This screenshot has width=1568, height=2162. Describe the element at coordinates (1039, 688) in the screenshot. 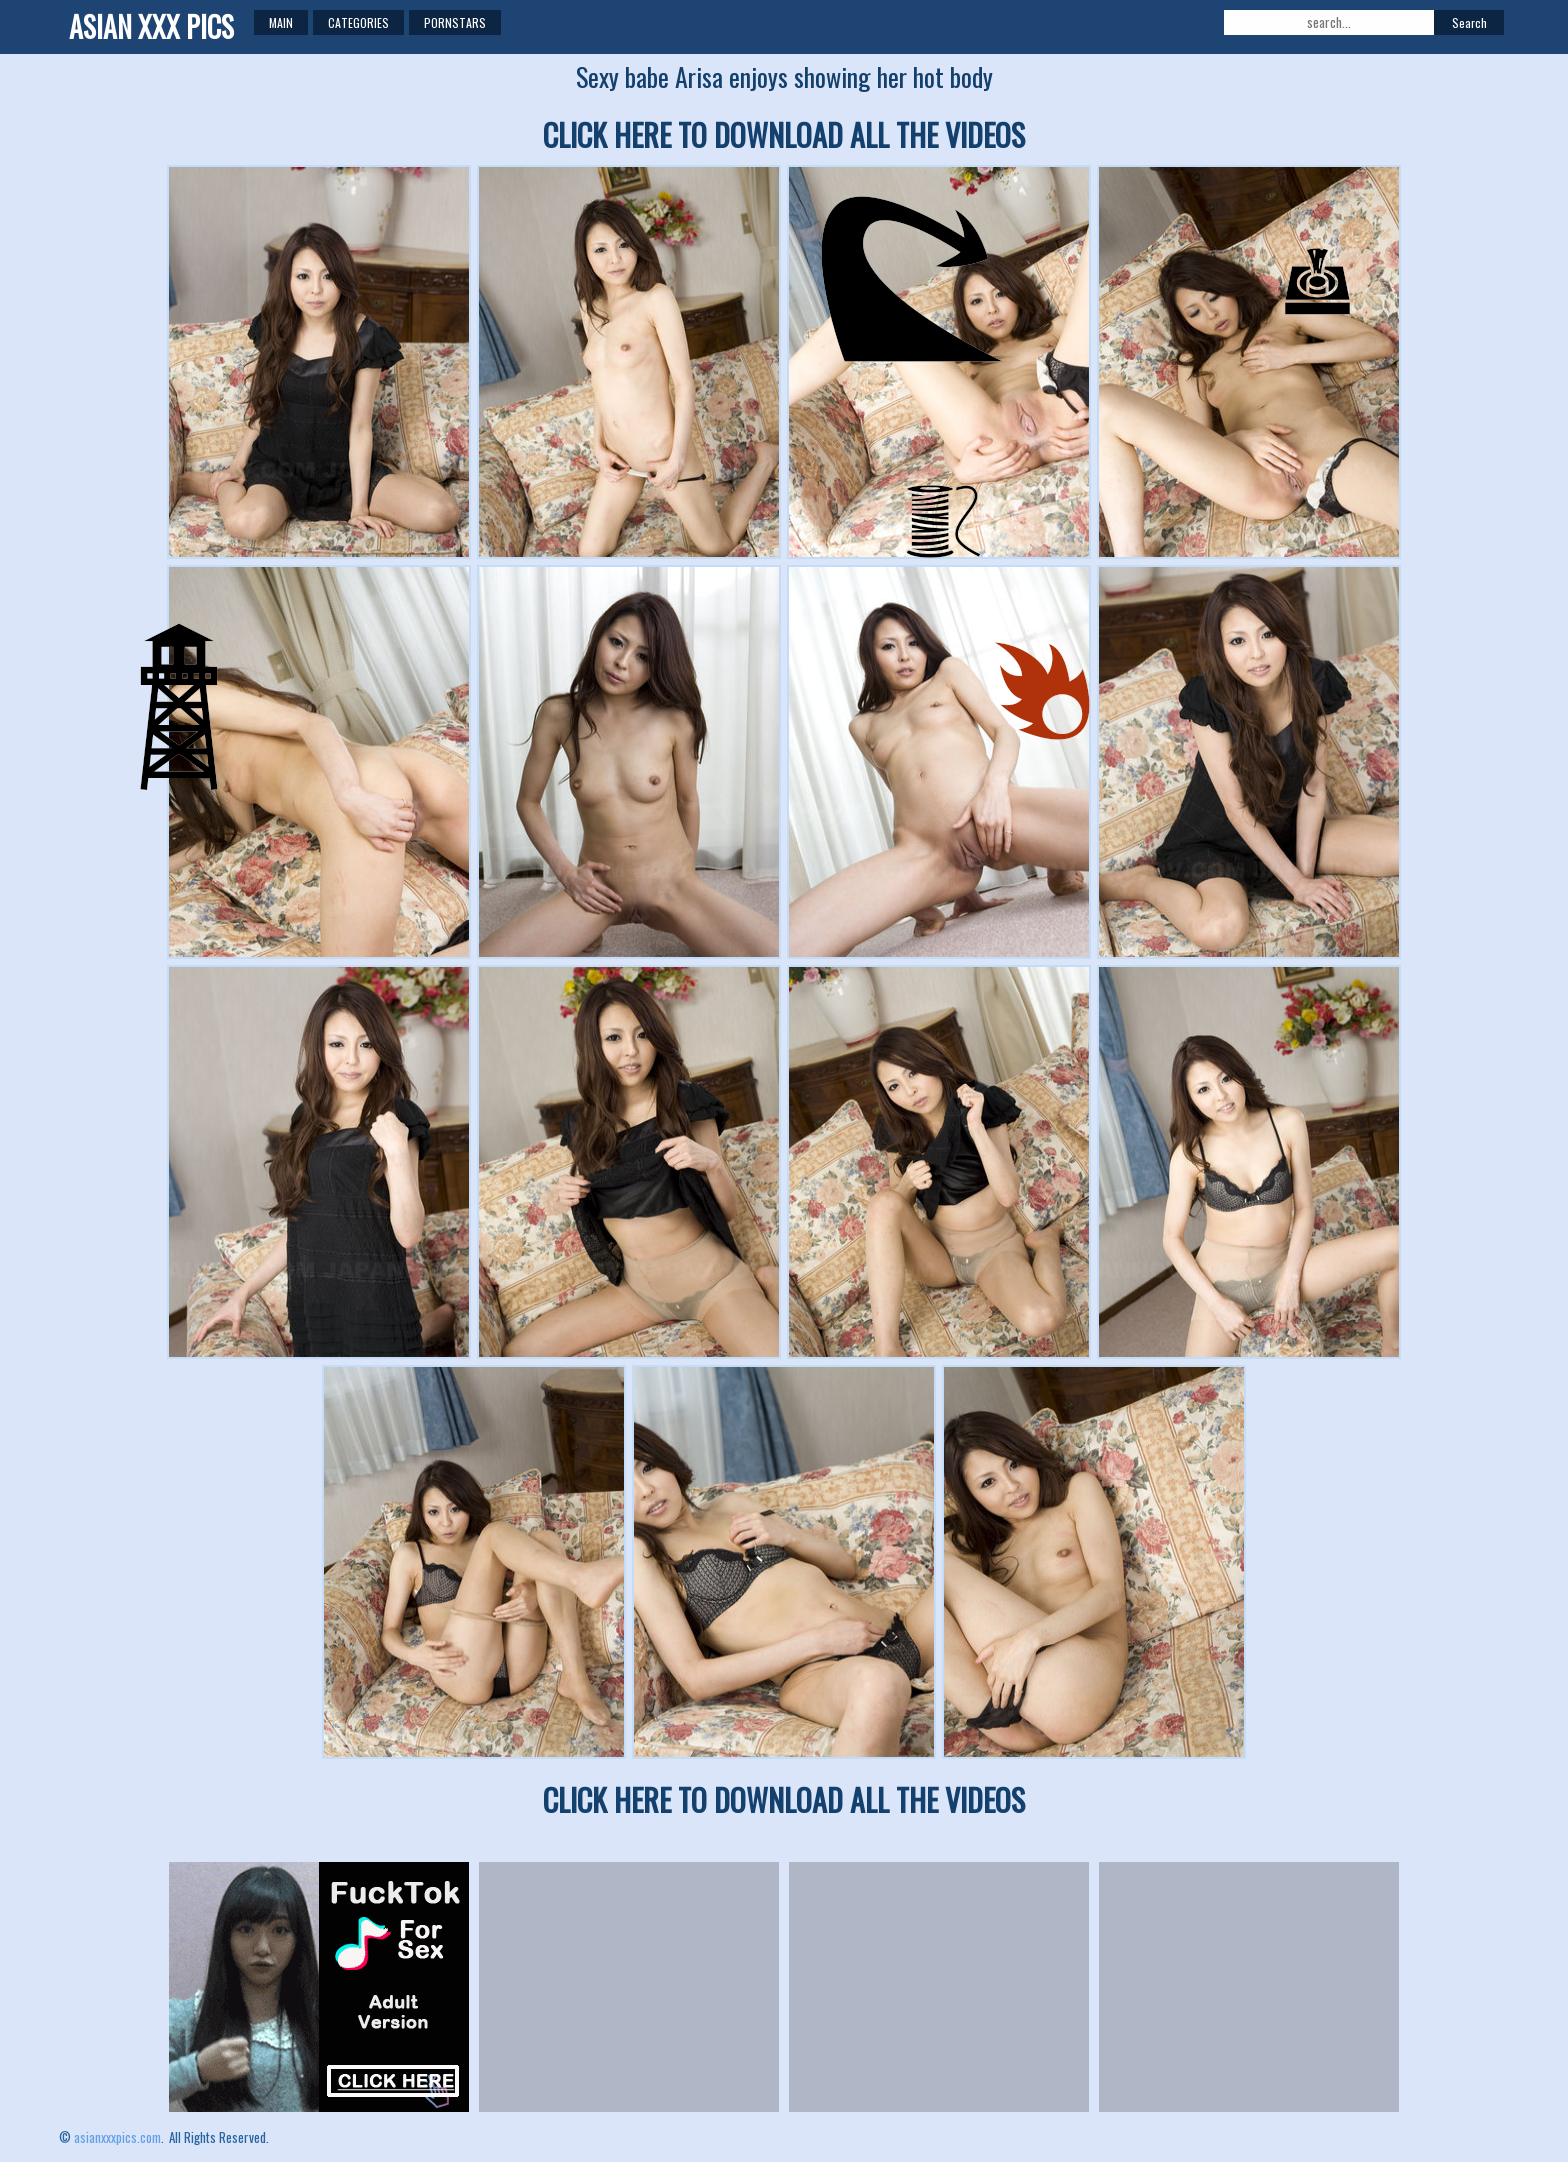

I see `indicates a burning or fire effect status` at that location.